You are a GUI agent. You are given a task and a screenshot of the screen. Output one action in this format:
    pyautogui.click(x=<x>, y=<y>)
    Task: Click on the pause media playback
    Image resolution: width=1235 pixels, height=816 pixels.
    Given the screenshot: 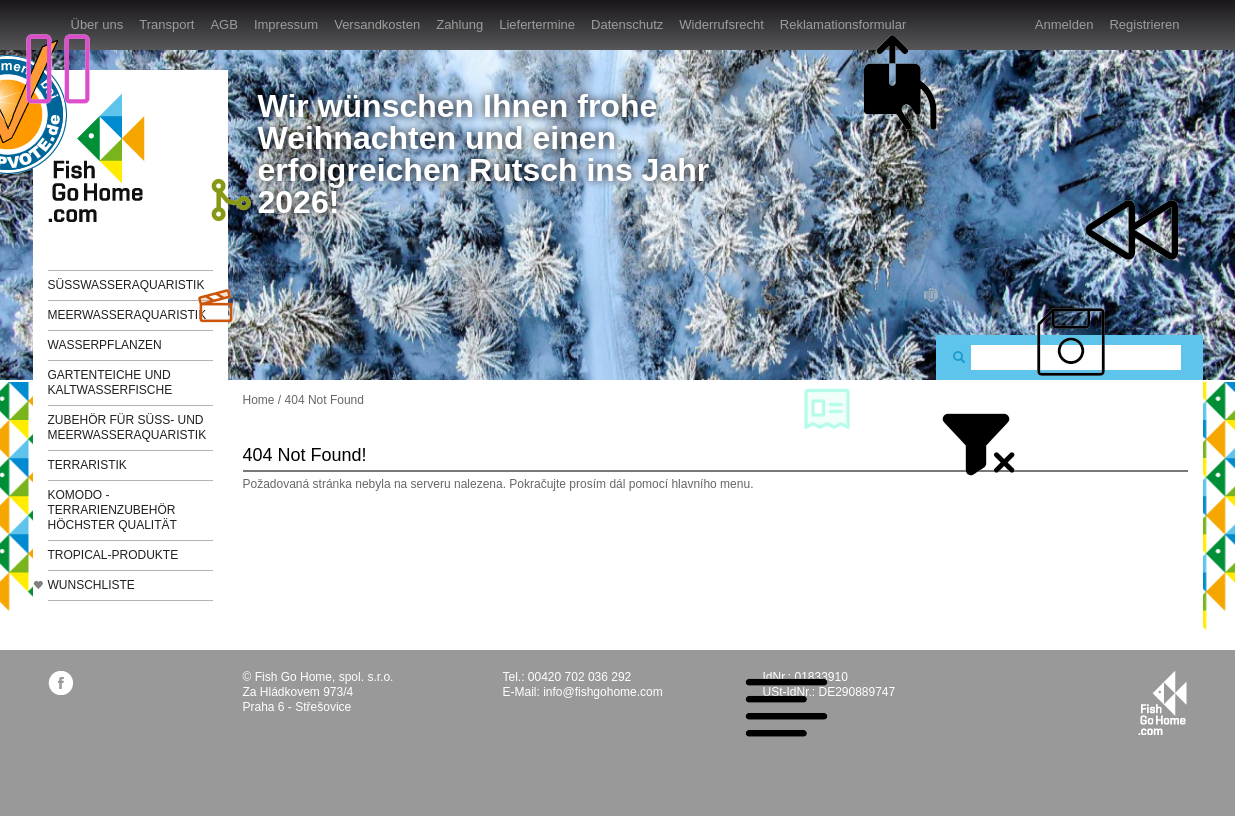 What is the action you would take?
    pyautogui.click(x=58, y=69)
    